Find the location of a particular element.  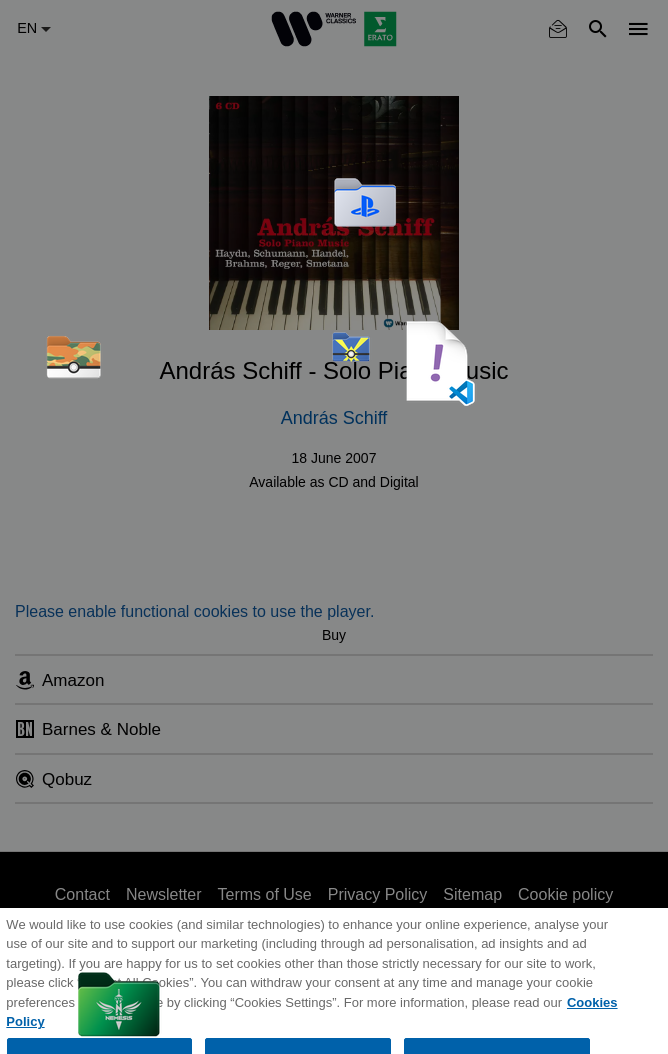

yaml file type in Visual Studio Code is located at coordinates (437, 363).